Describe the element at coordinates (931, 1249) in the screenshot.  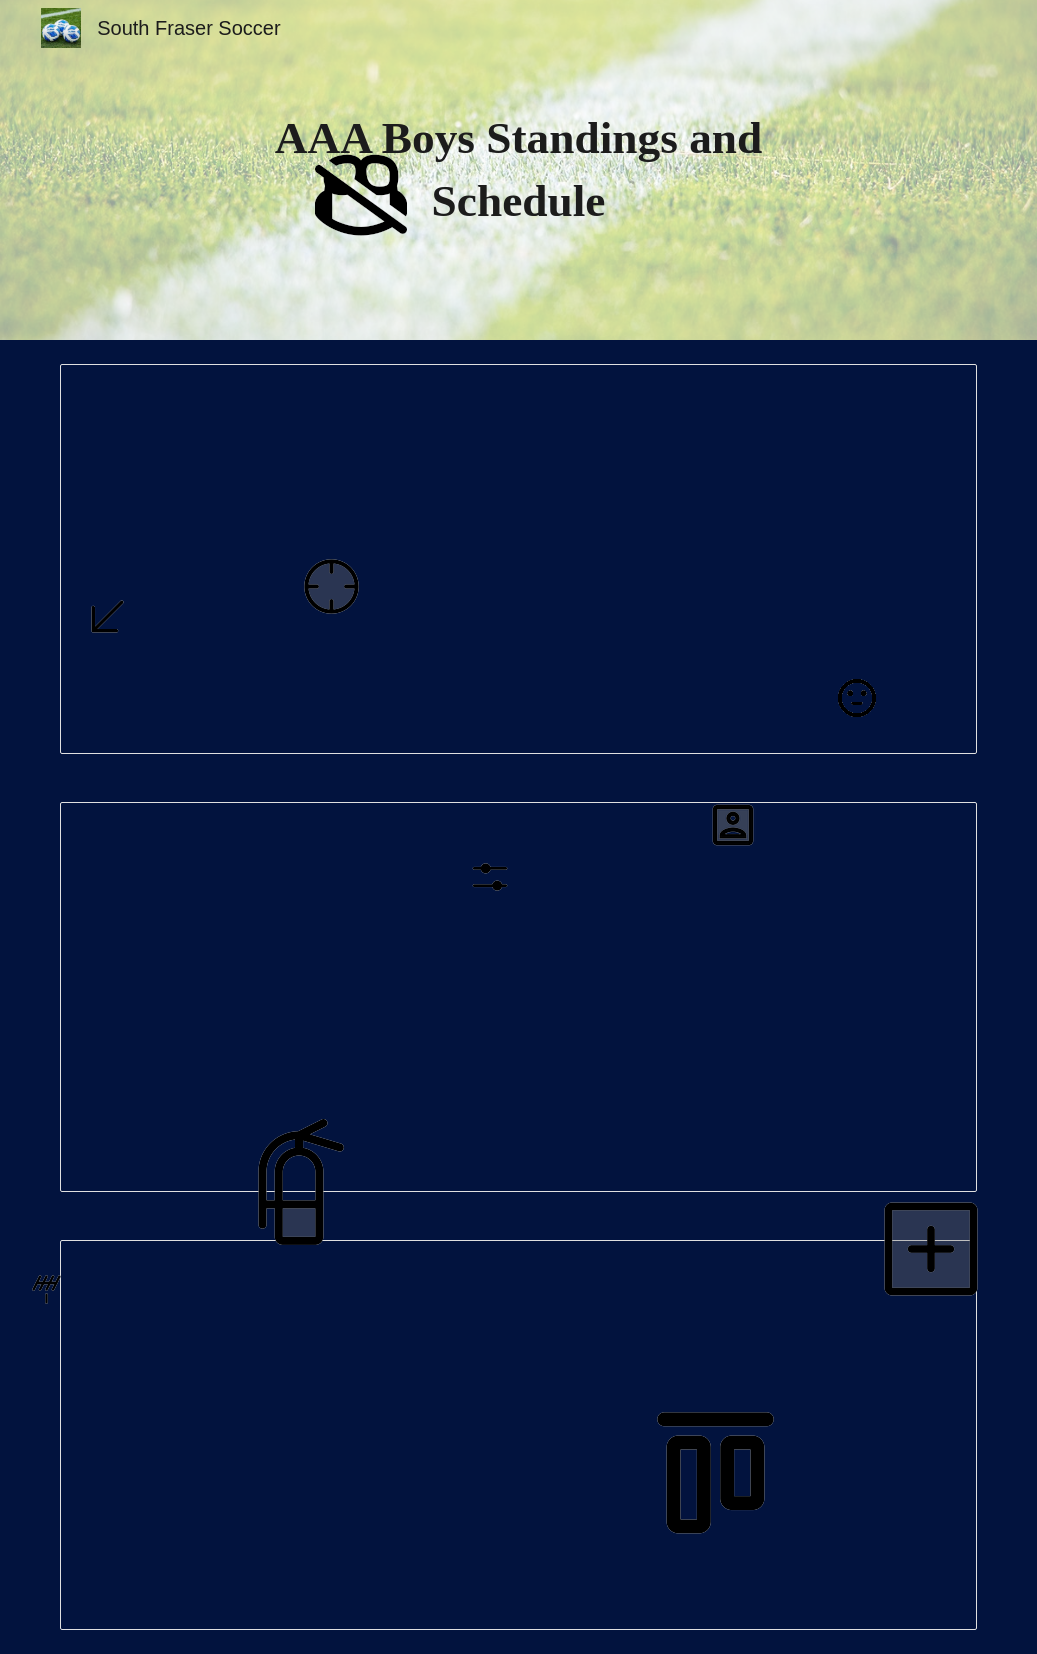
I see `add a new item or entry` at that location.